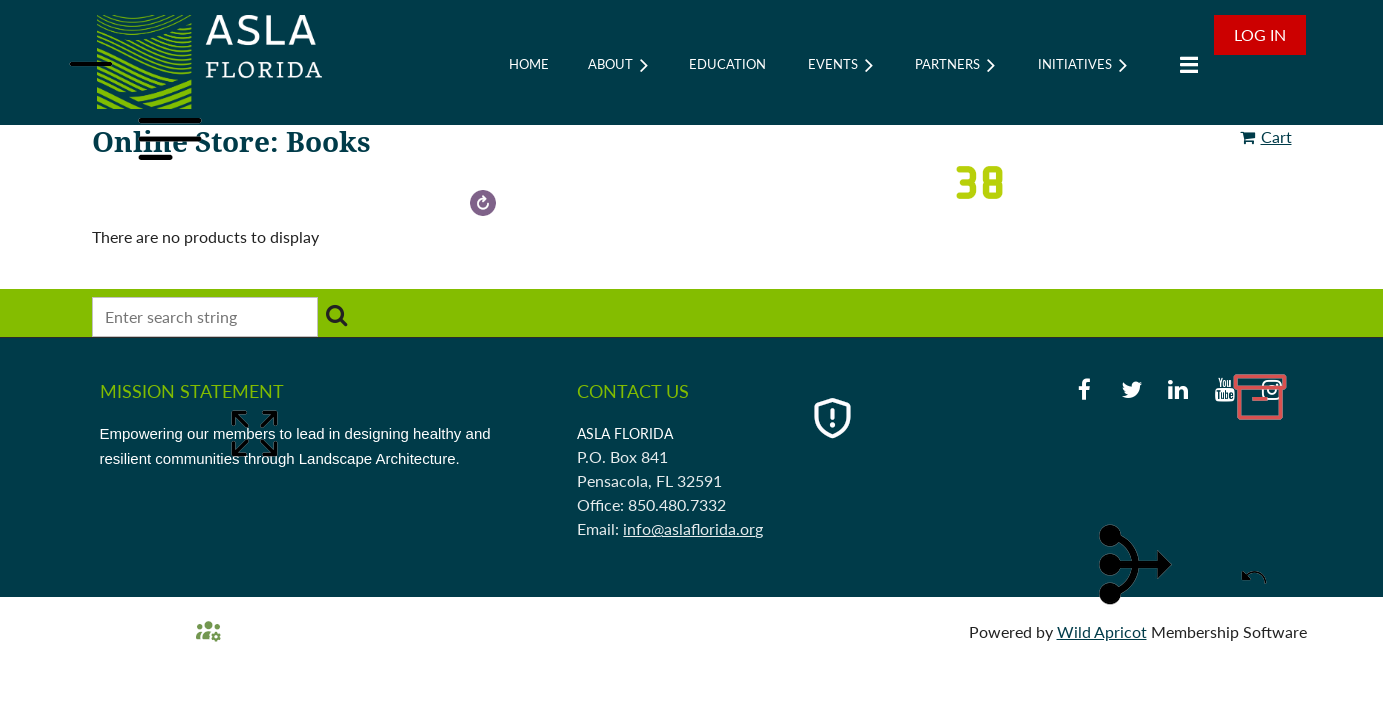  What do you see at coordinates (254, 433) in the screenshot?
I see `expand to fullscreen mode` at bounding box center [254, 433].